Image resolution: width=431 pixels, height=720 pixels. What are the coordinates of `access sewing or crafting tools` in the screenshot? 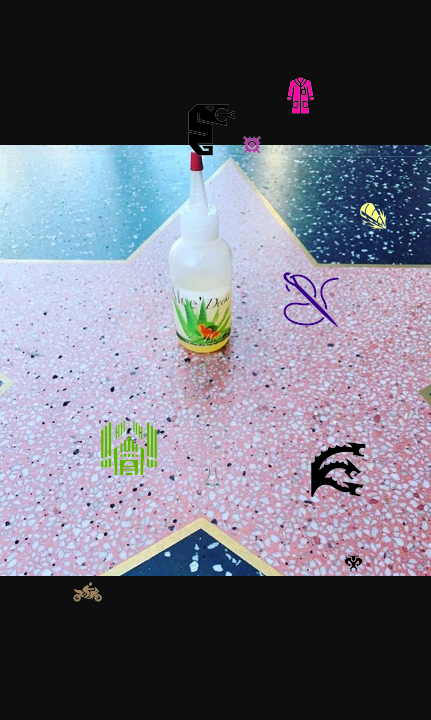 It's located at (311, 300).